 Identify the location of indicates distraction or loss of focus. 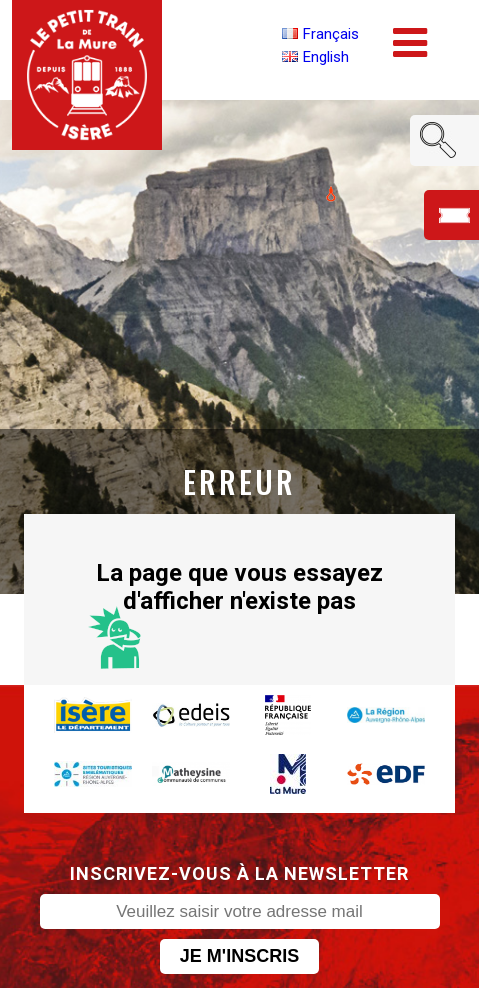
(114, 637).